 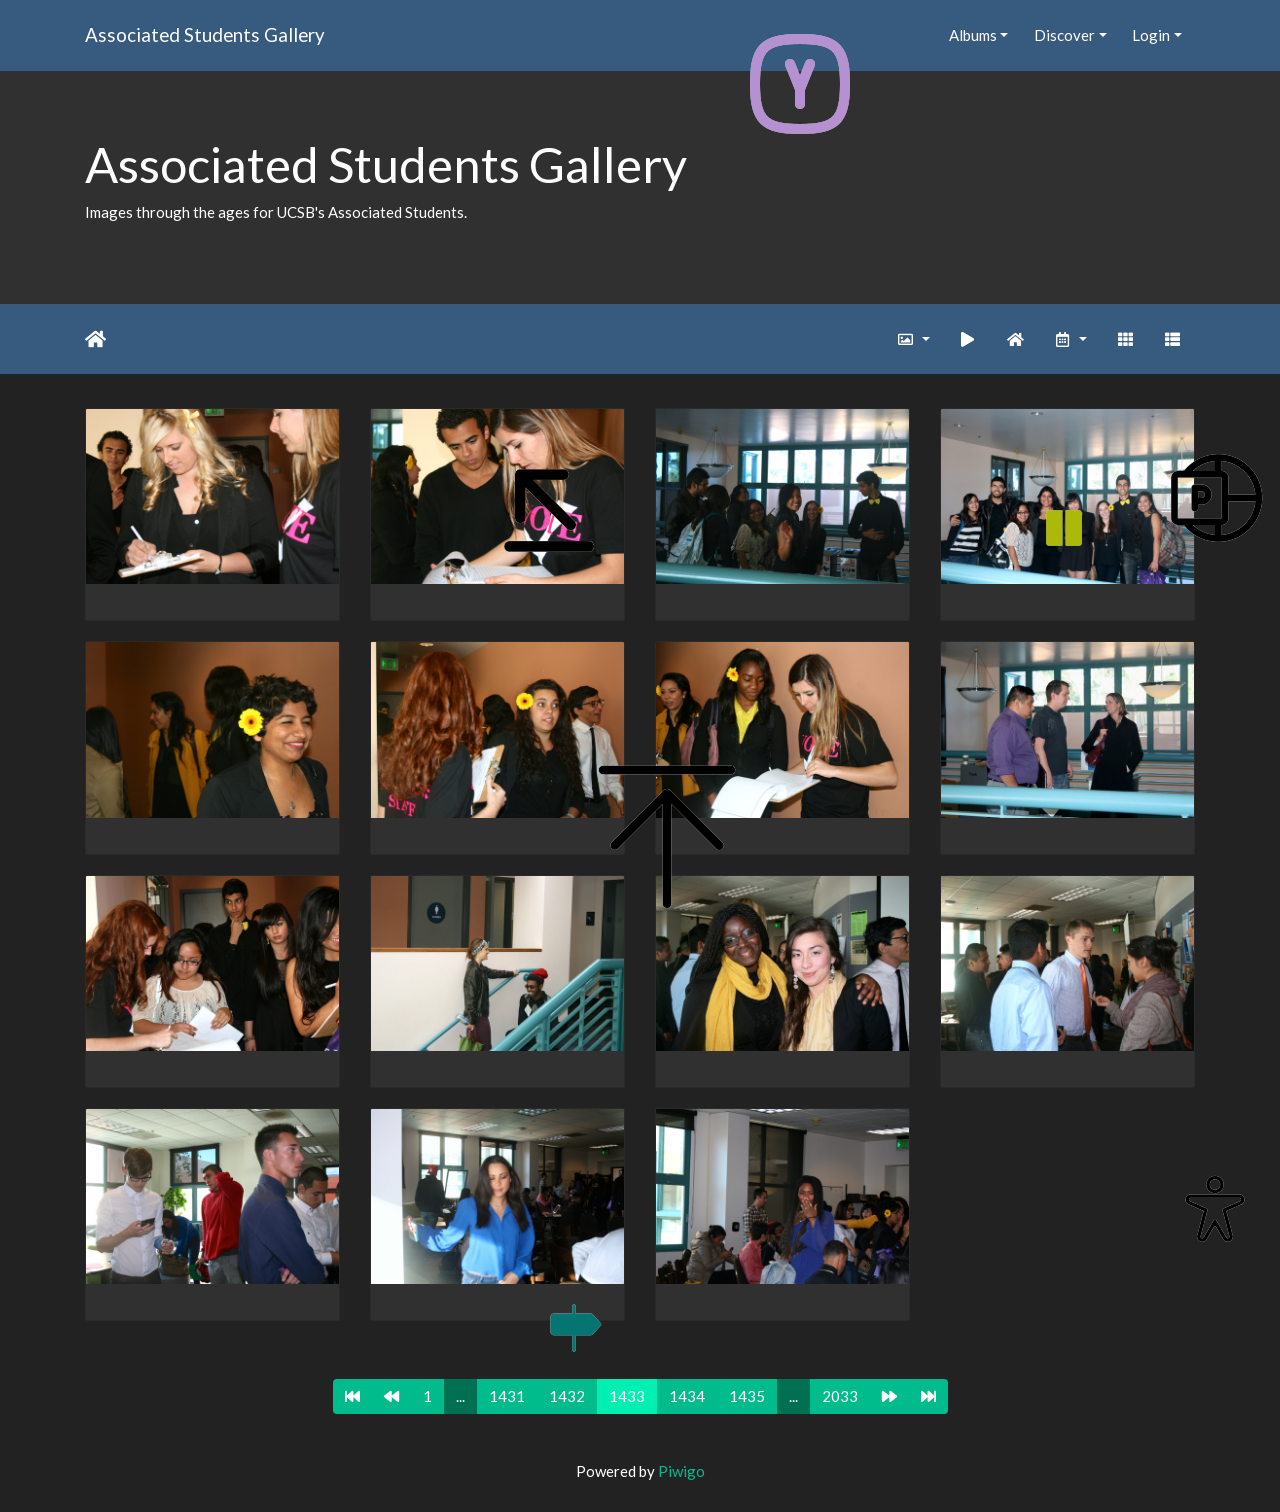 What do you see at coordinates (667, 834) in the screenshot?
I see `upload a file or content` at bounding box center [667, 834].